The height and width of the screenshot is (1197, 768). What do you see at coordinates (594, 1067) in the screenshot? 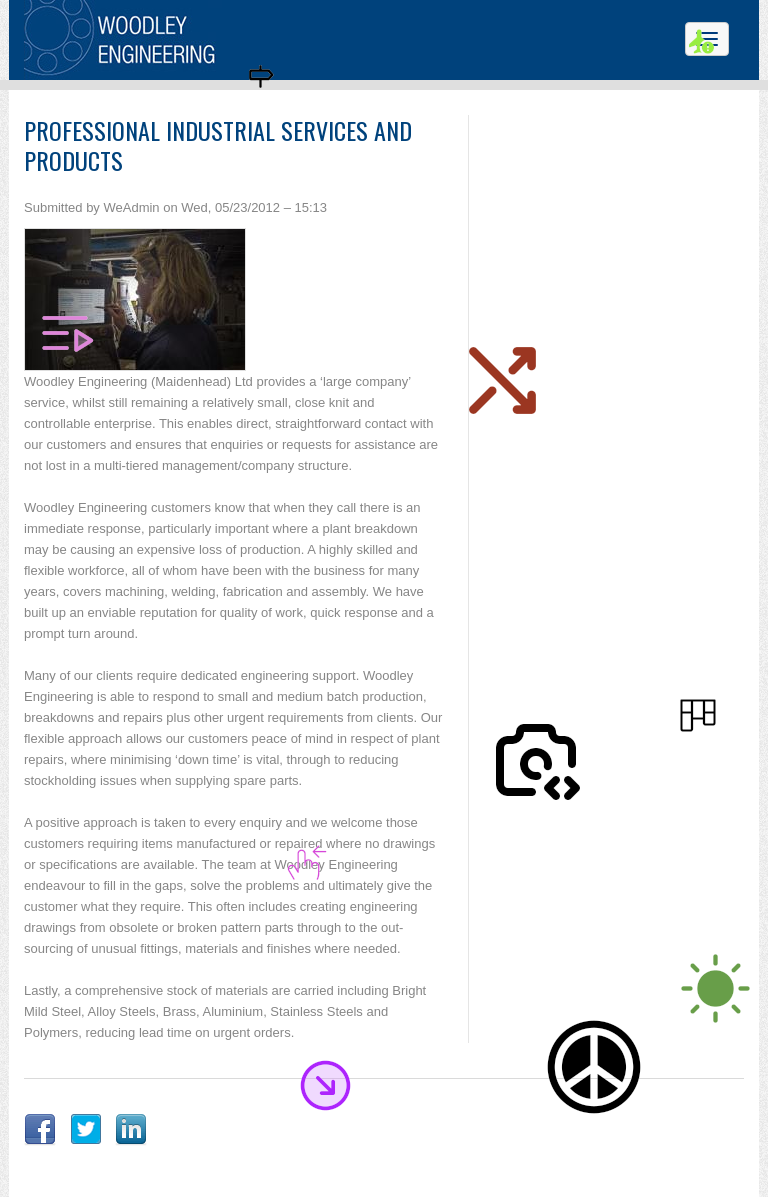
I see `indicates a peaceful or non-violent mode` at bounding box center [594, 1067].